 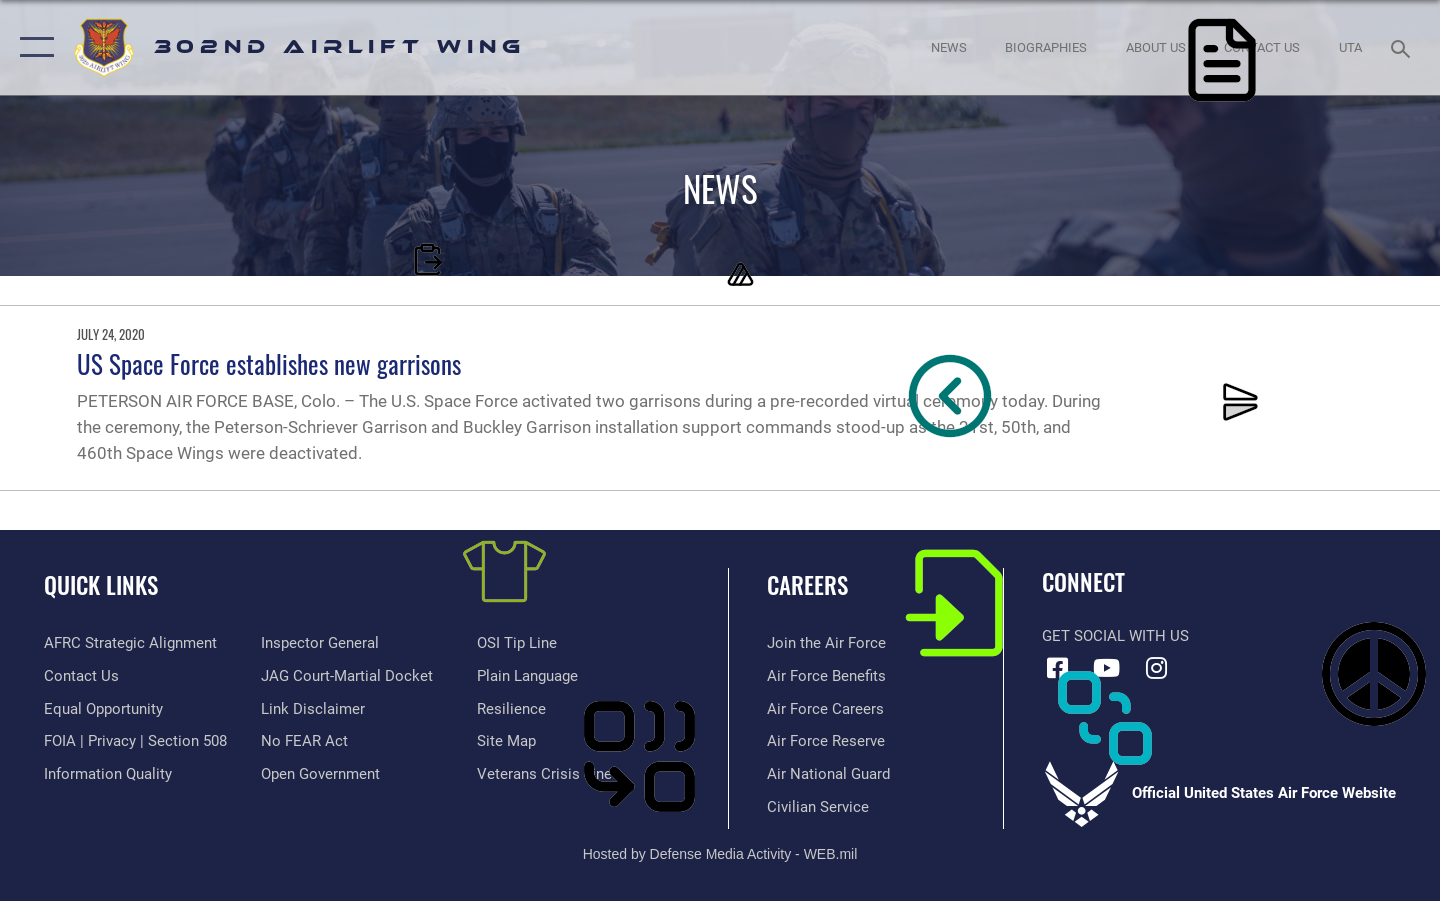 What do you see at coordinates (1222, 60) in the screenshot?
I see `view document contents` at bounding box center [1222, 60].